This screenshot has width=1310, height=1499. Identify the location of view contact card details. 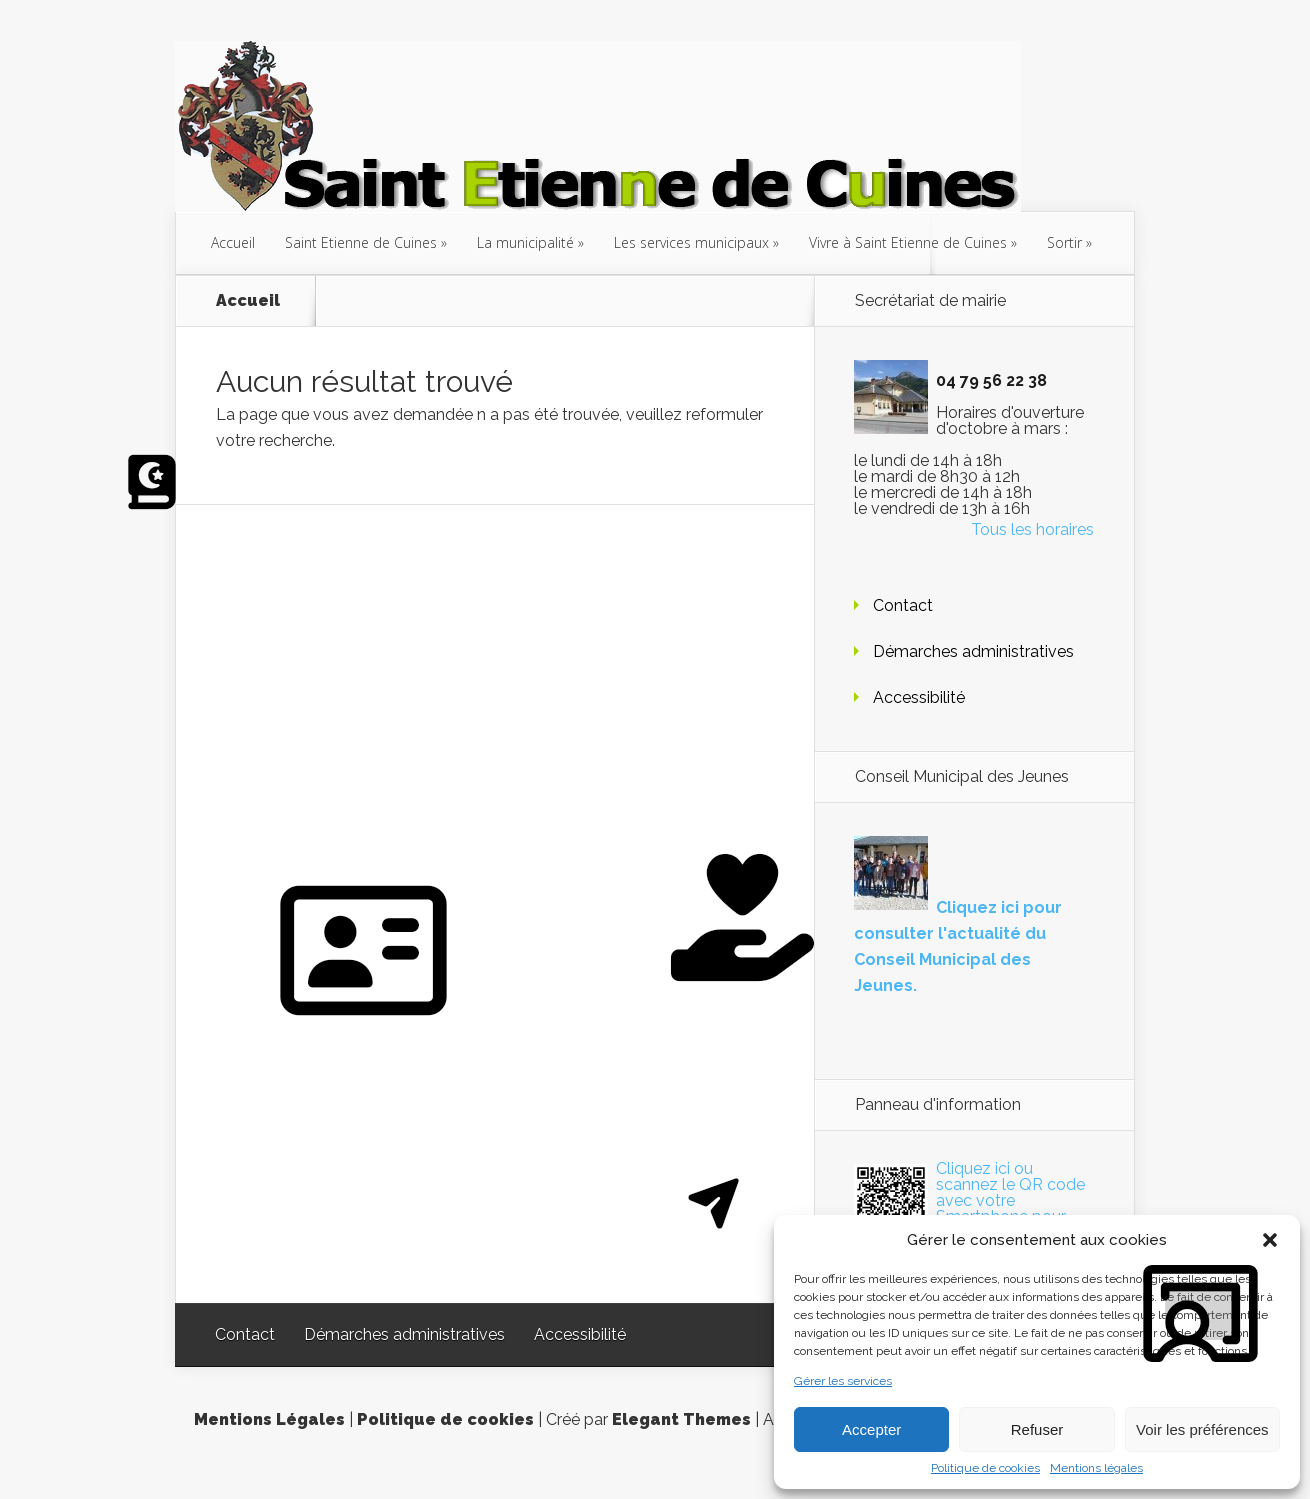
(363, 950).